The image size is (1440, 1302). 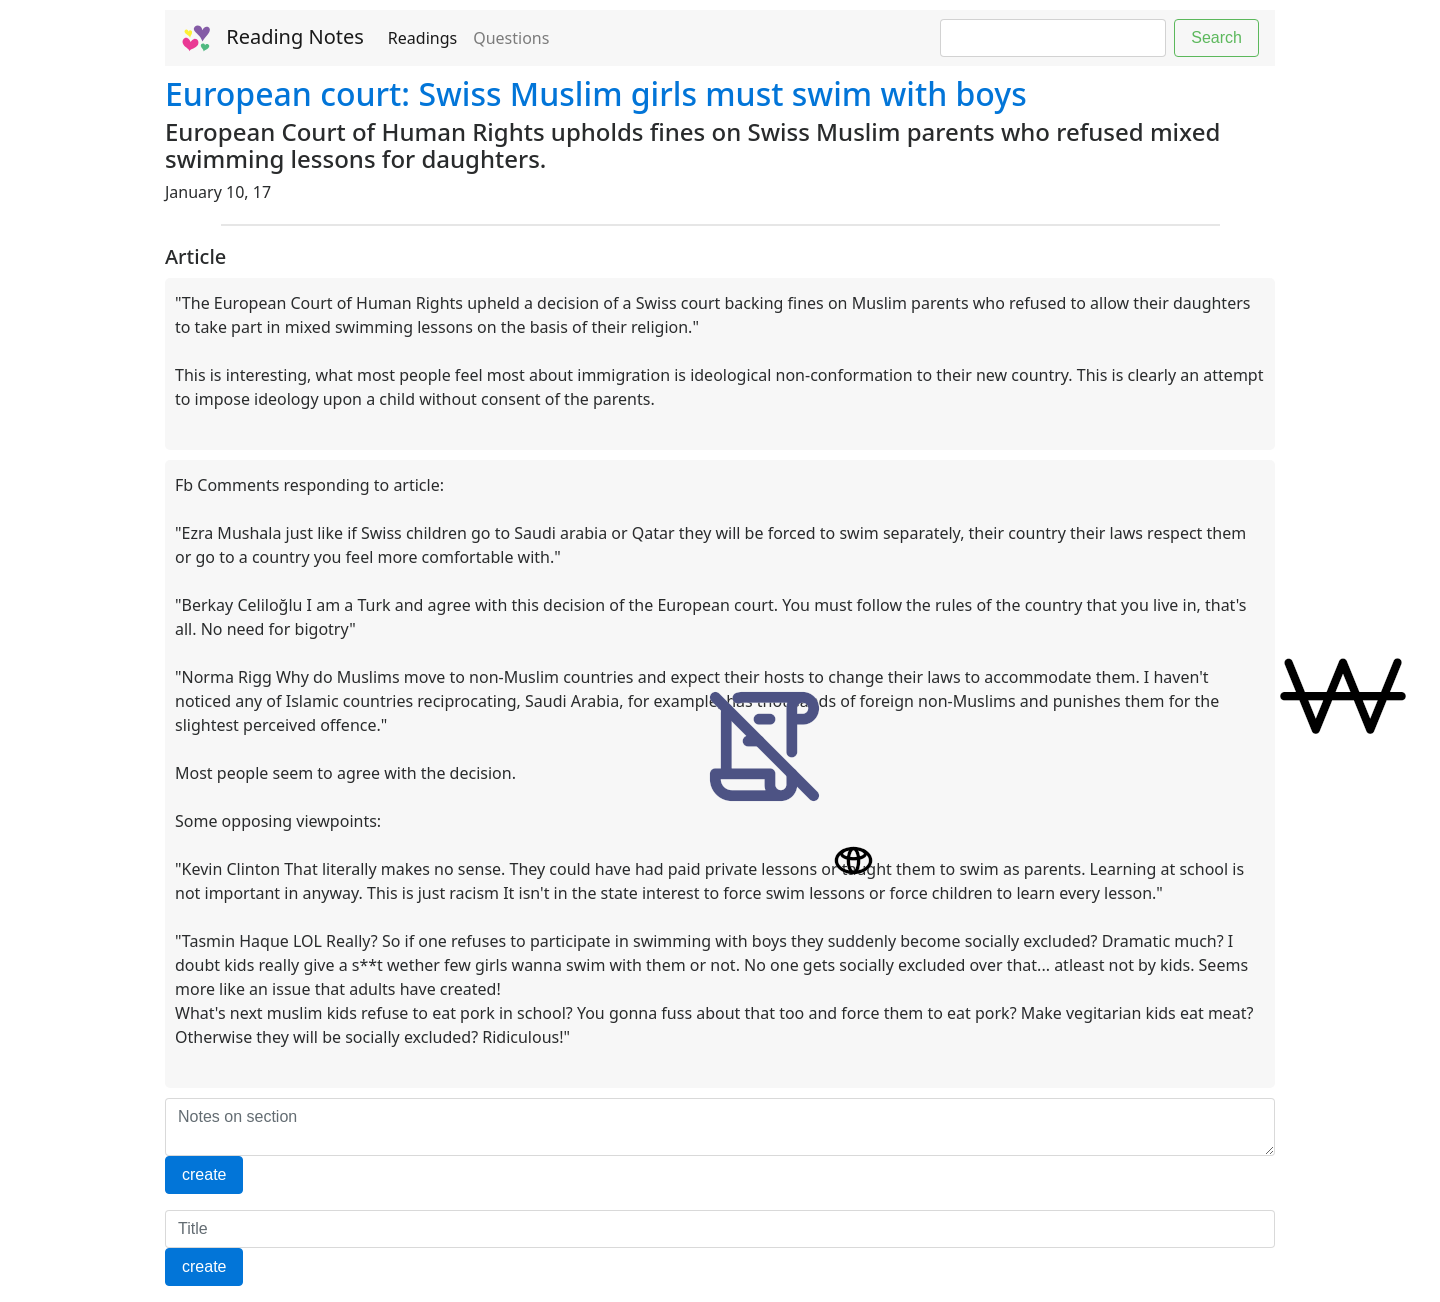 What do you see at coordinates (764, 746) in the screenshot?
I see `license unavailable or revoked` at bounding box center [764, 746].